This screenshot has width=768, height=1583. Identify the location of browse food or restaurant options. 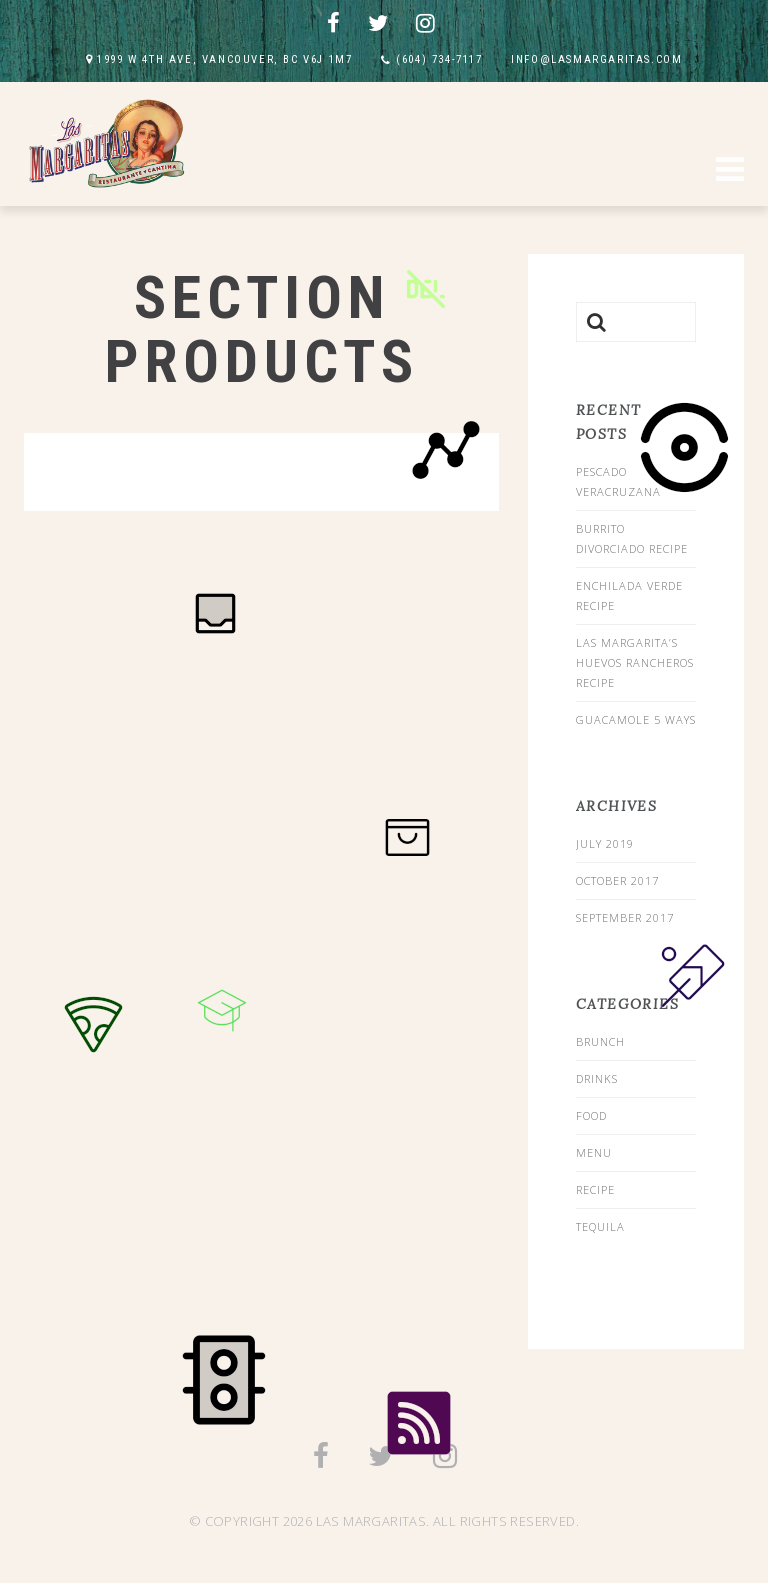
(93, 1023).